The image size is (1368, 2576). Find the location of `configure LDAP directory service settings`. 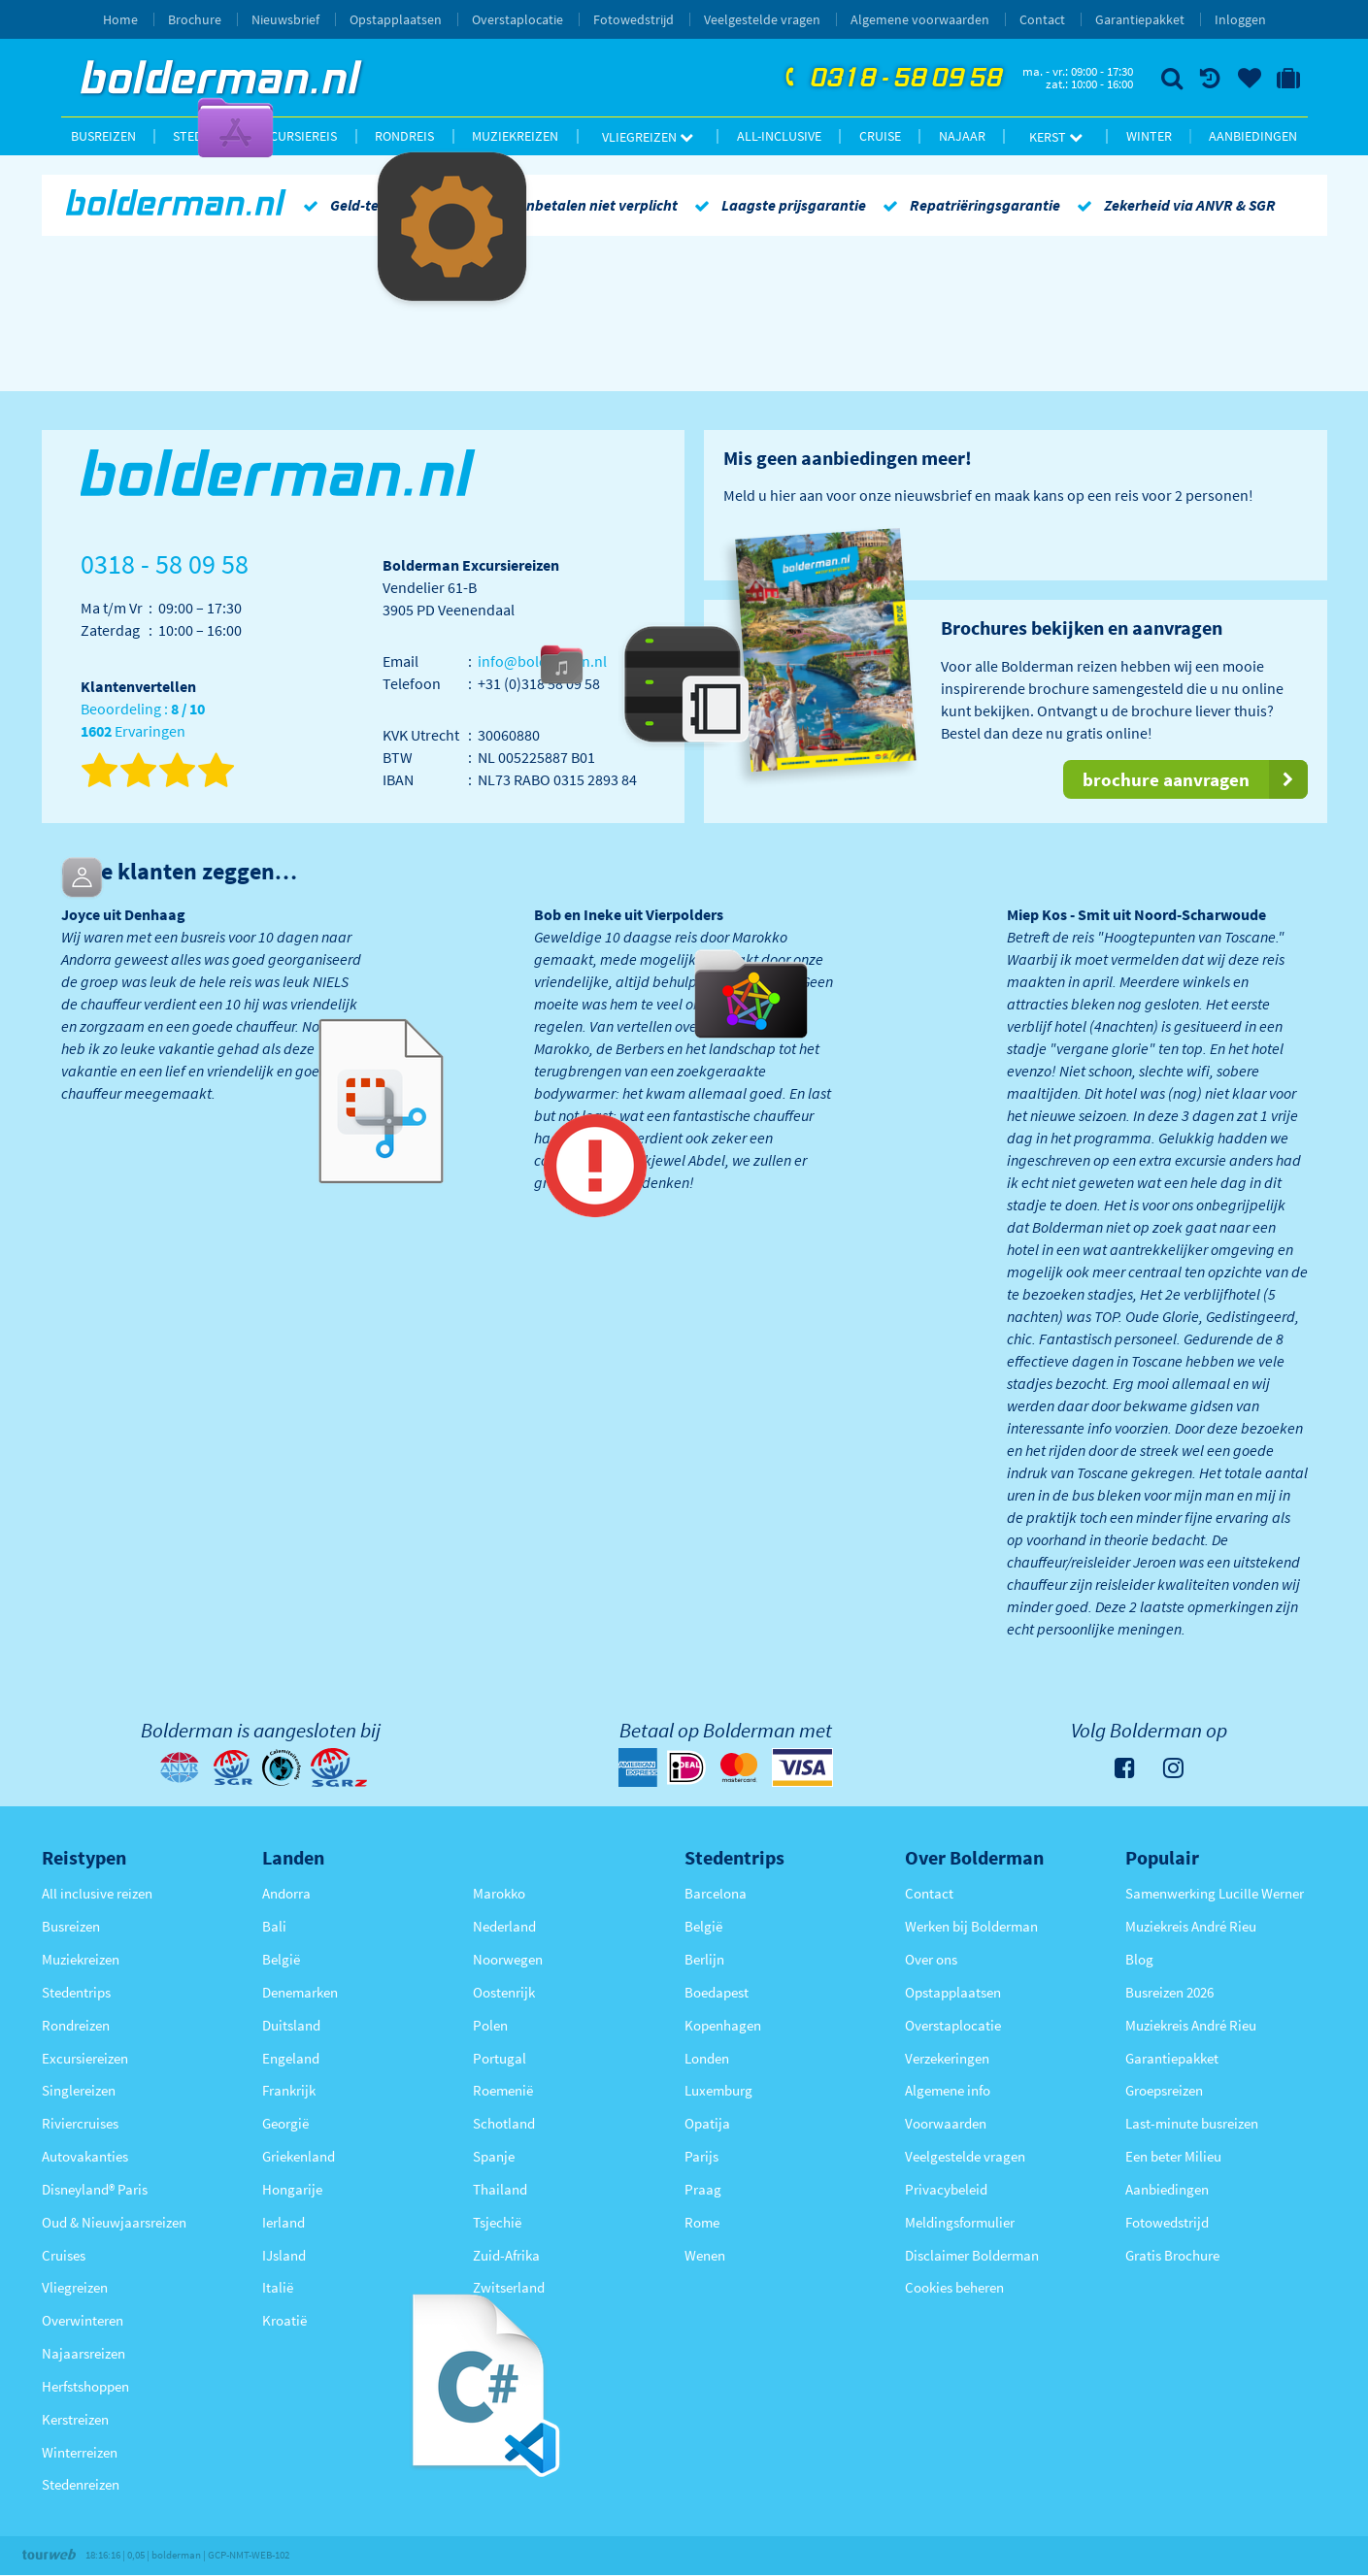

configure LDAP directory service settings is located at coordinates (82, 877).